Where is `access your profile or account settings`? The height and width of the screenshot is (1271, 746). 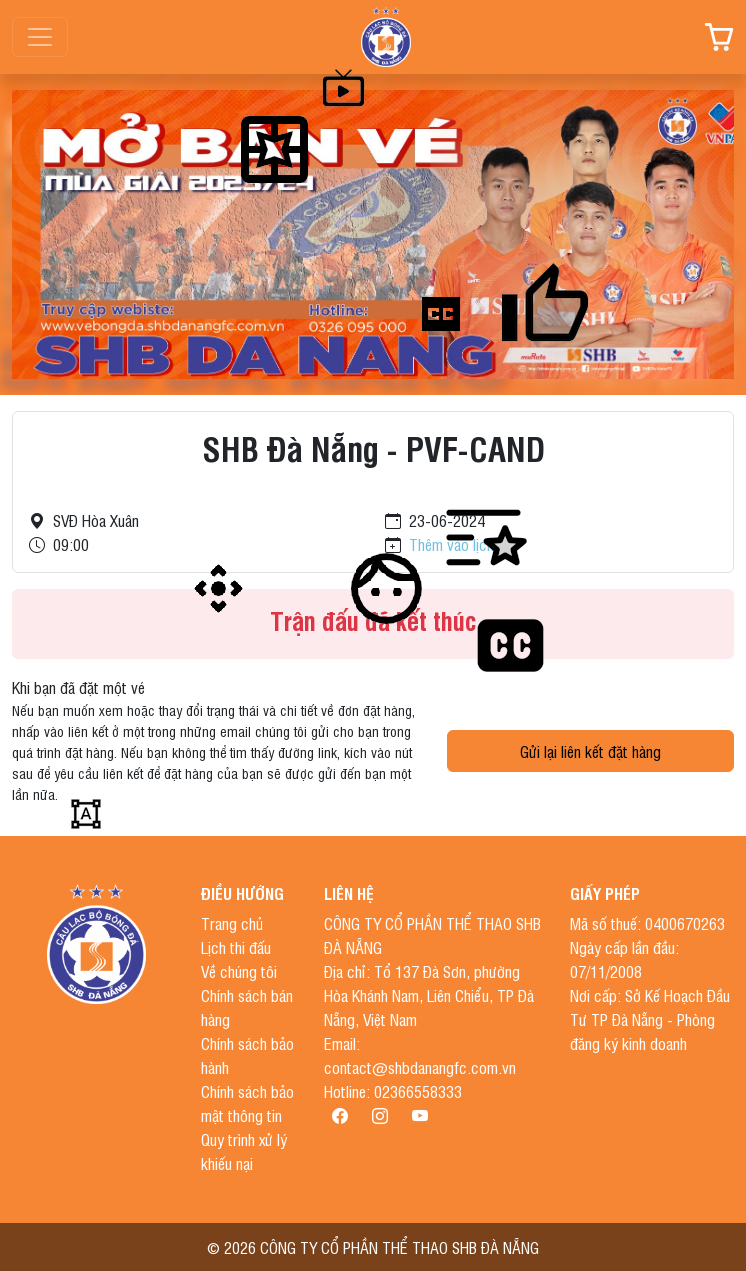 access your profile or account settings is located at coordinates (386, 588).